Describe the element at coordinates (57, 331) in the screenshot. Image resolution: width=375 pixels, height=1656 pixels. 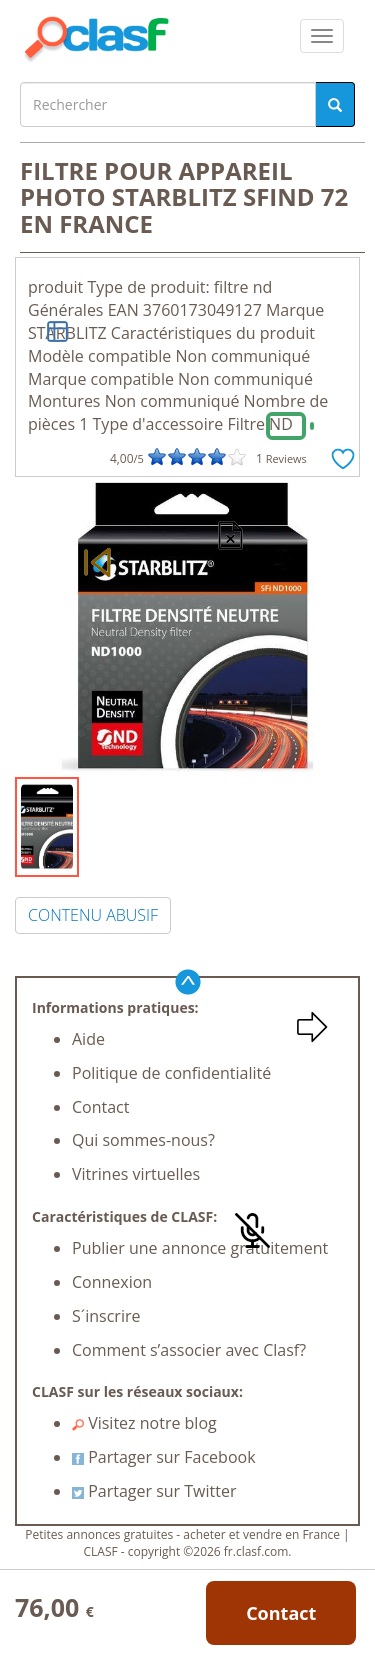
I see `view data in table format` at that location.